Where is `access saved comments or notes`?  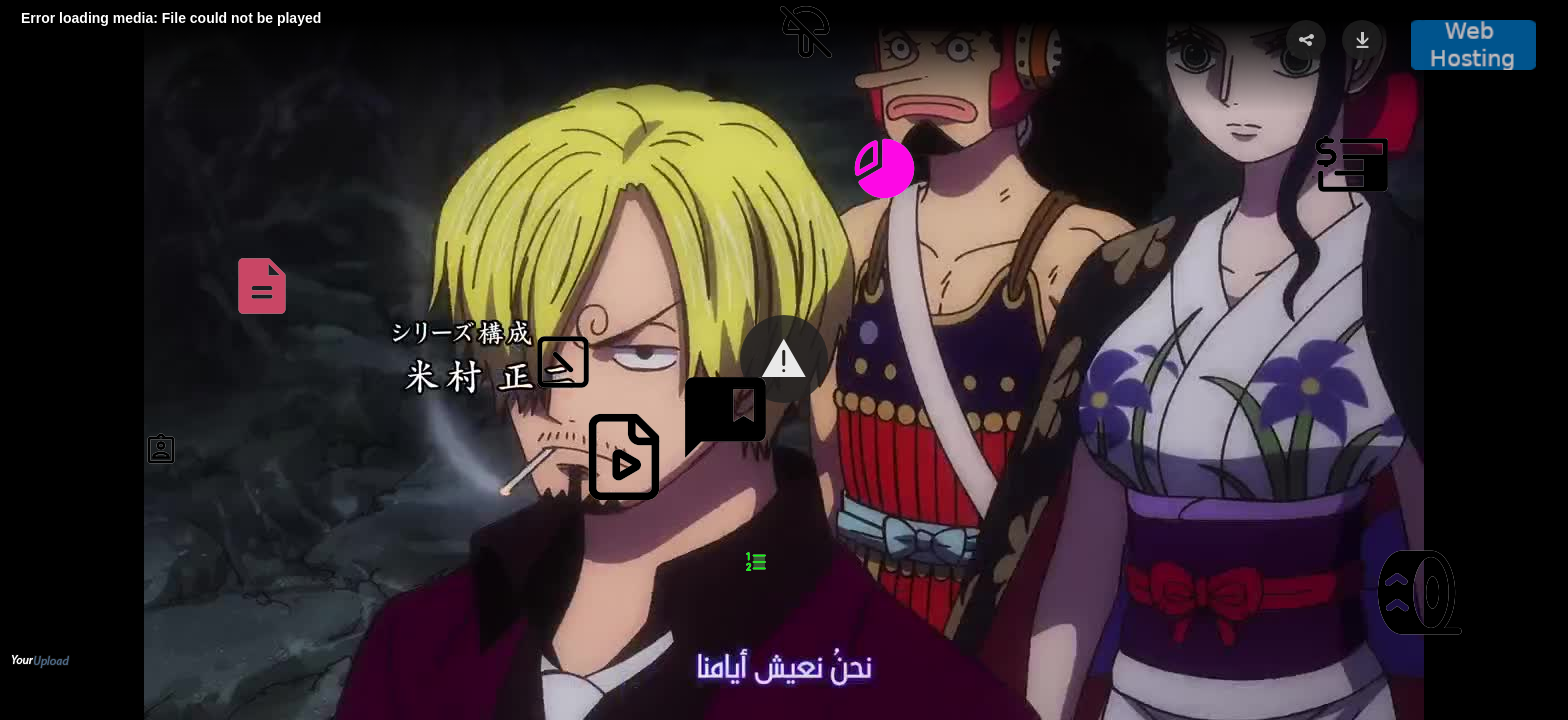
access saved comments or notes is located at coordinates (725, 417).